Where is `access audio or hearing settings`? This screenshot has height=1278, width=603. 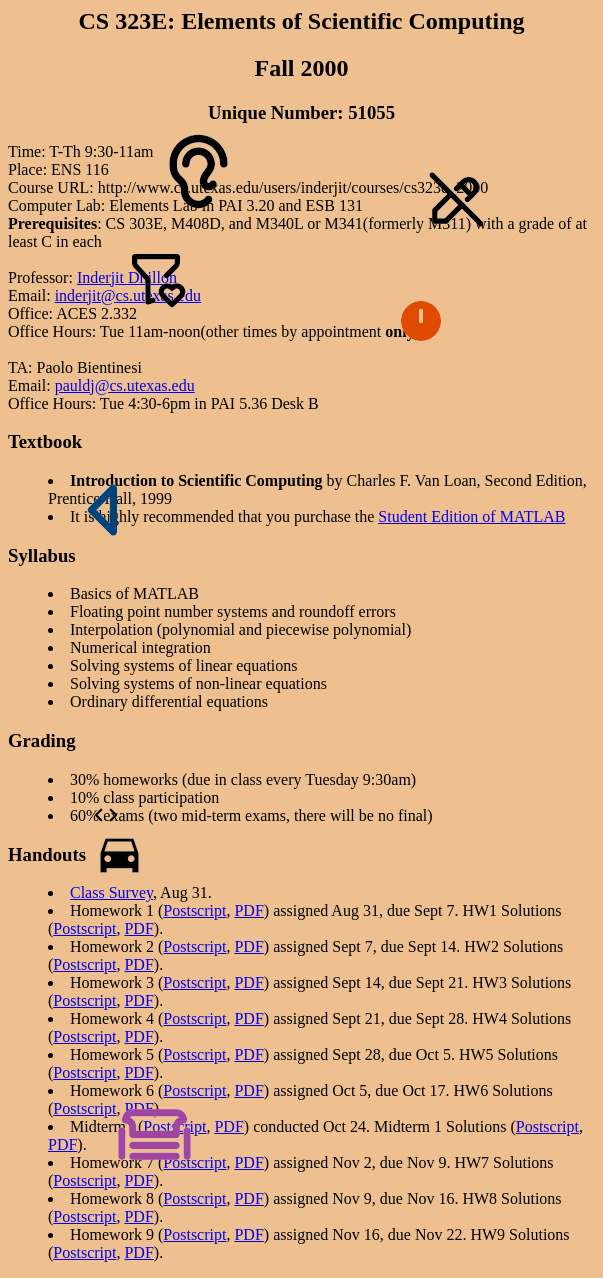 access audio or hearing settings is located at coordinates (198, 171).